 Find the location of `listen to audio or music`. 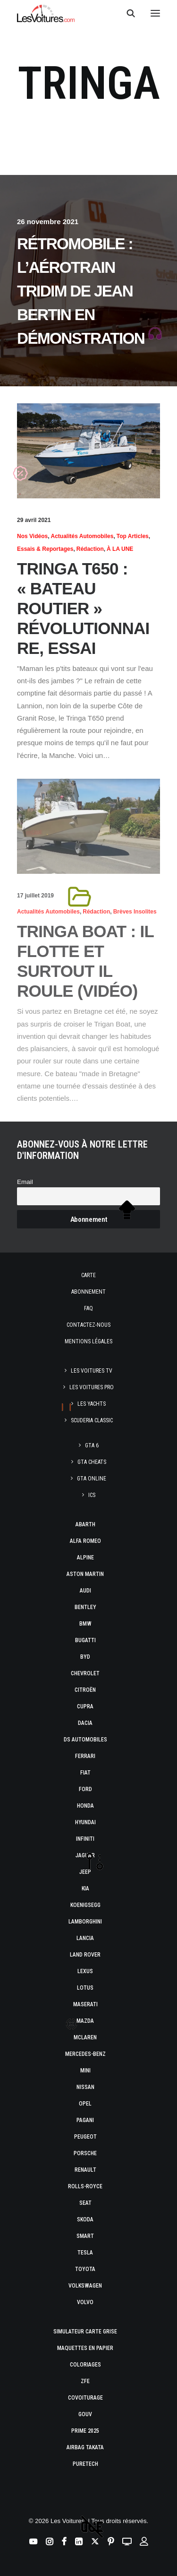

listen to audio or music is located at coordinates (155, 333).